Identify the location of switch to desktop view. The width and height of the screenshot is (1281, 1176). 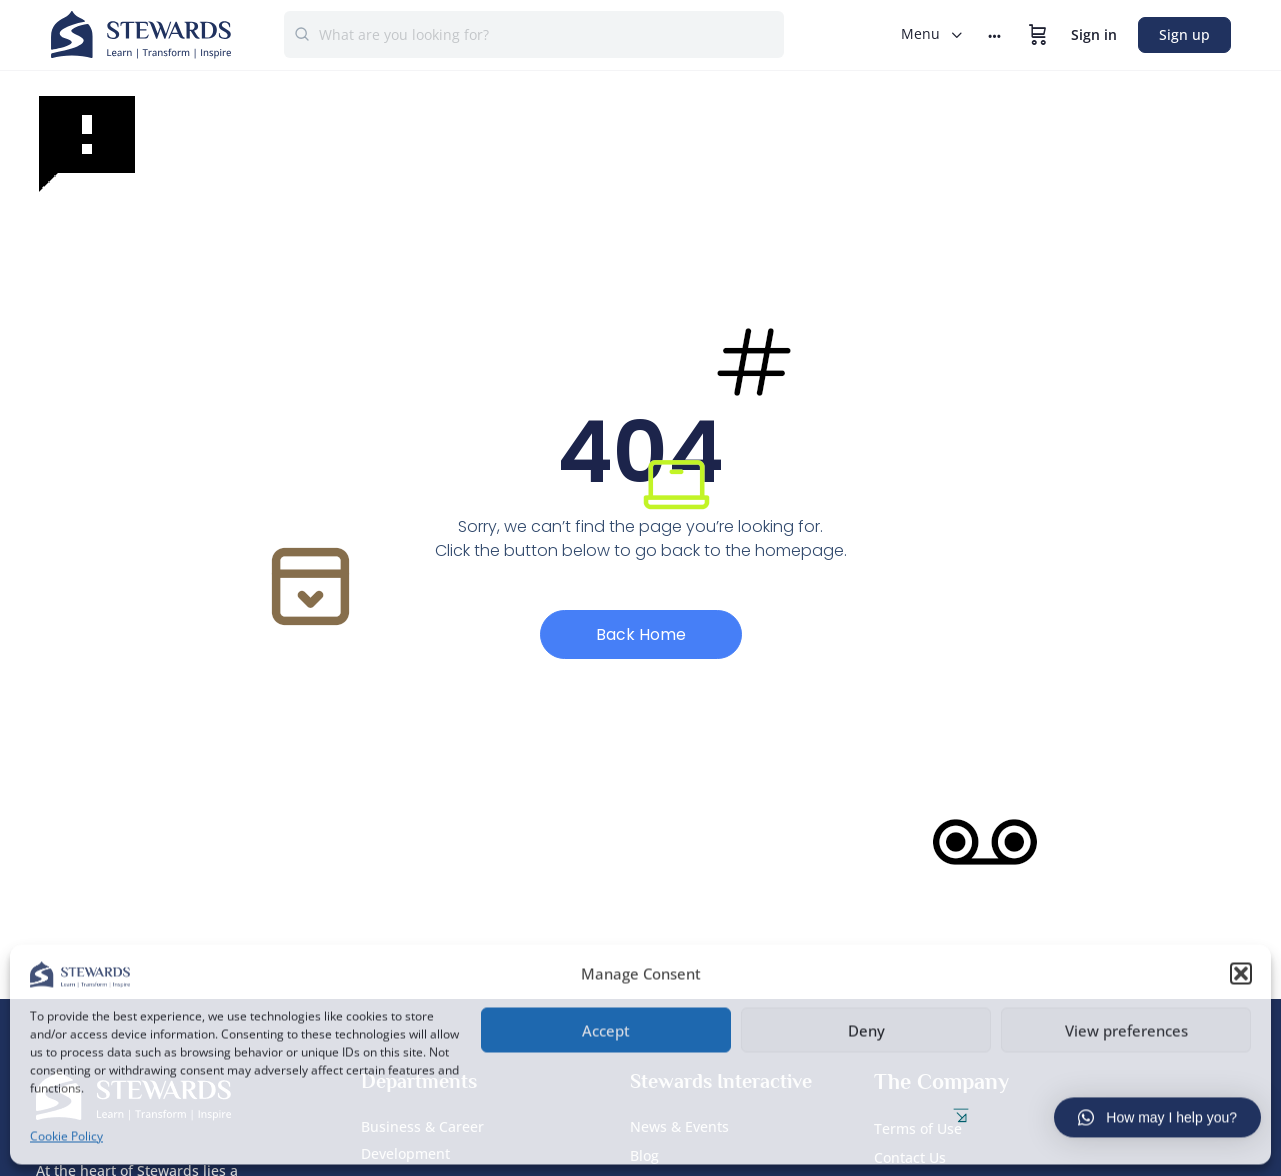
(676, 483).